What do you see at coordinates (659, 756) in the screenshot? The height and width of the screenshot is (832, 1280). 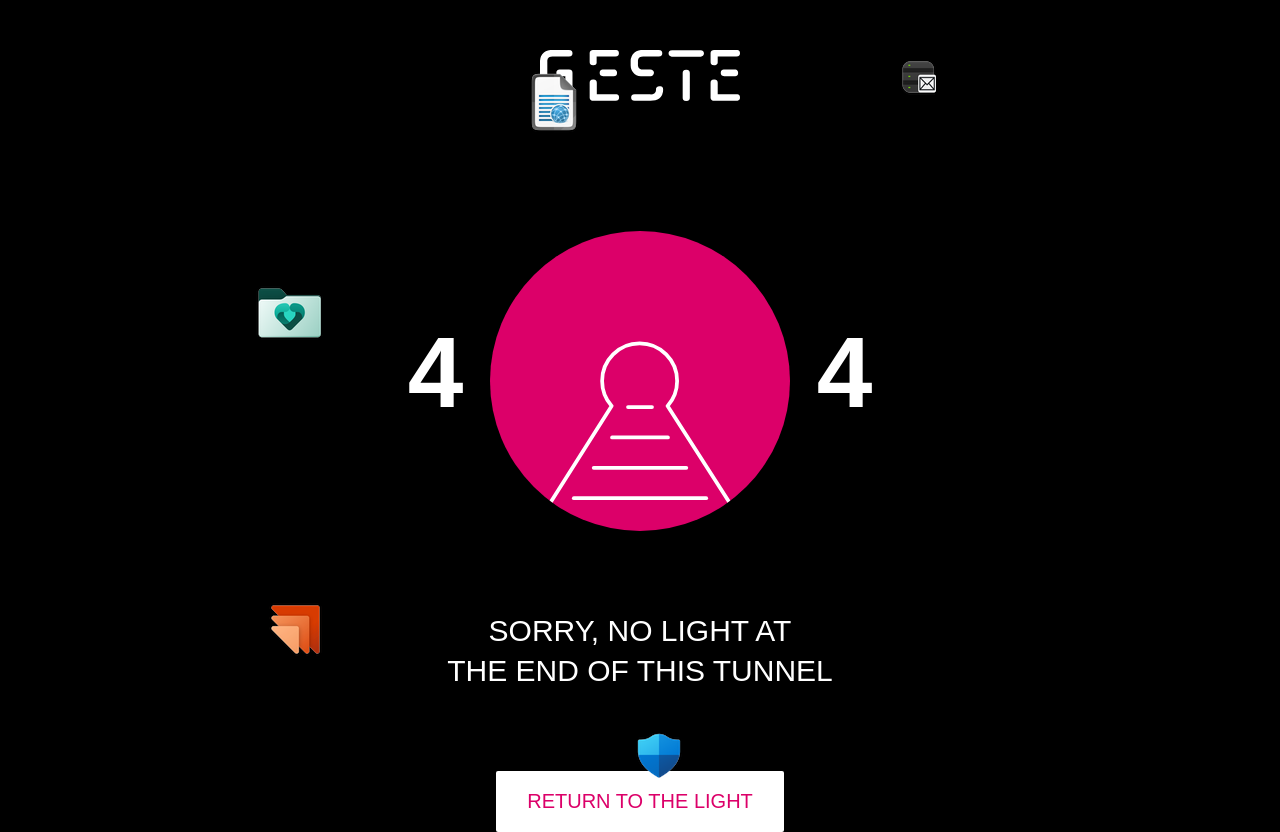 I see `windows defender security status` at bounding box center [659, 756].